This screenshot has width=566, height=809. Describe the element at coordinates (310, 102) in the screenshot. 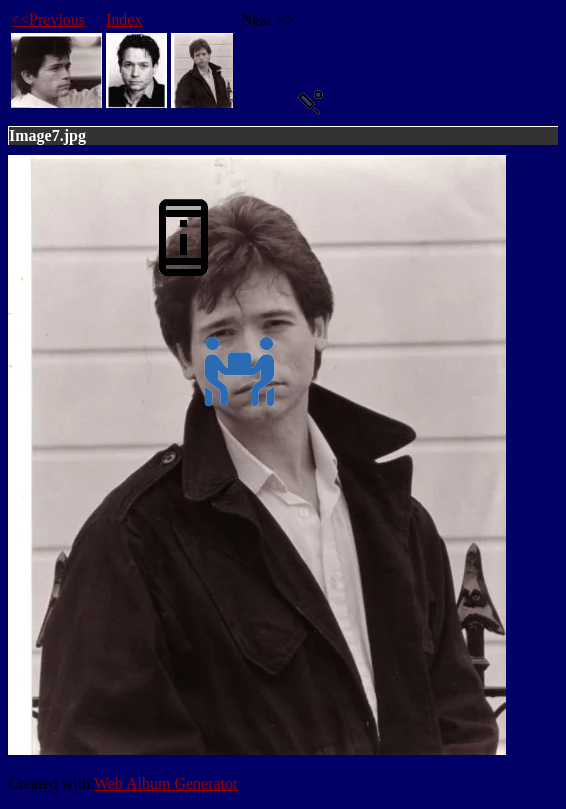

I see `access cricket sports content` at that location.